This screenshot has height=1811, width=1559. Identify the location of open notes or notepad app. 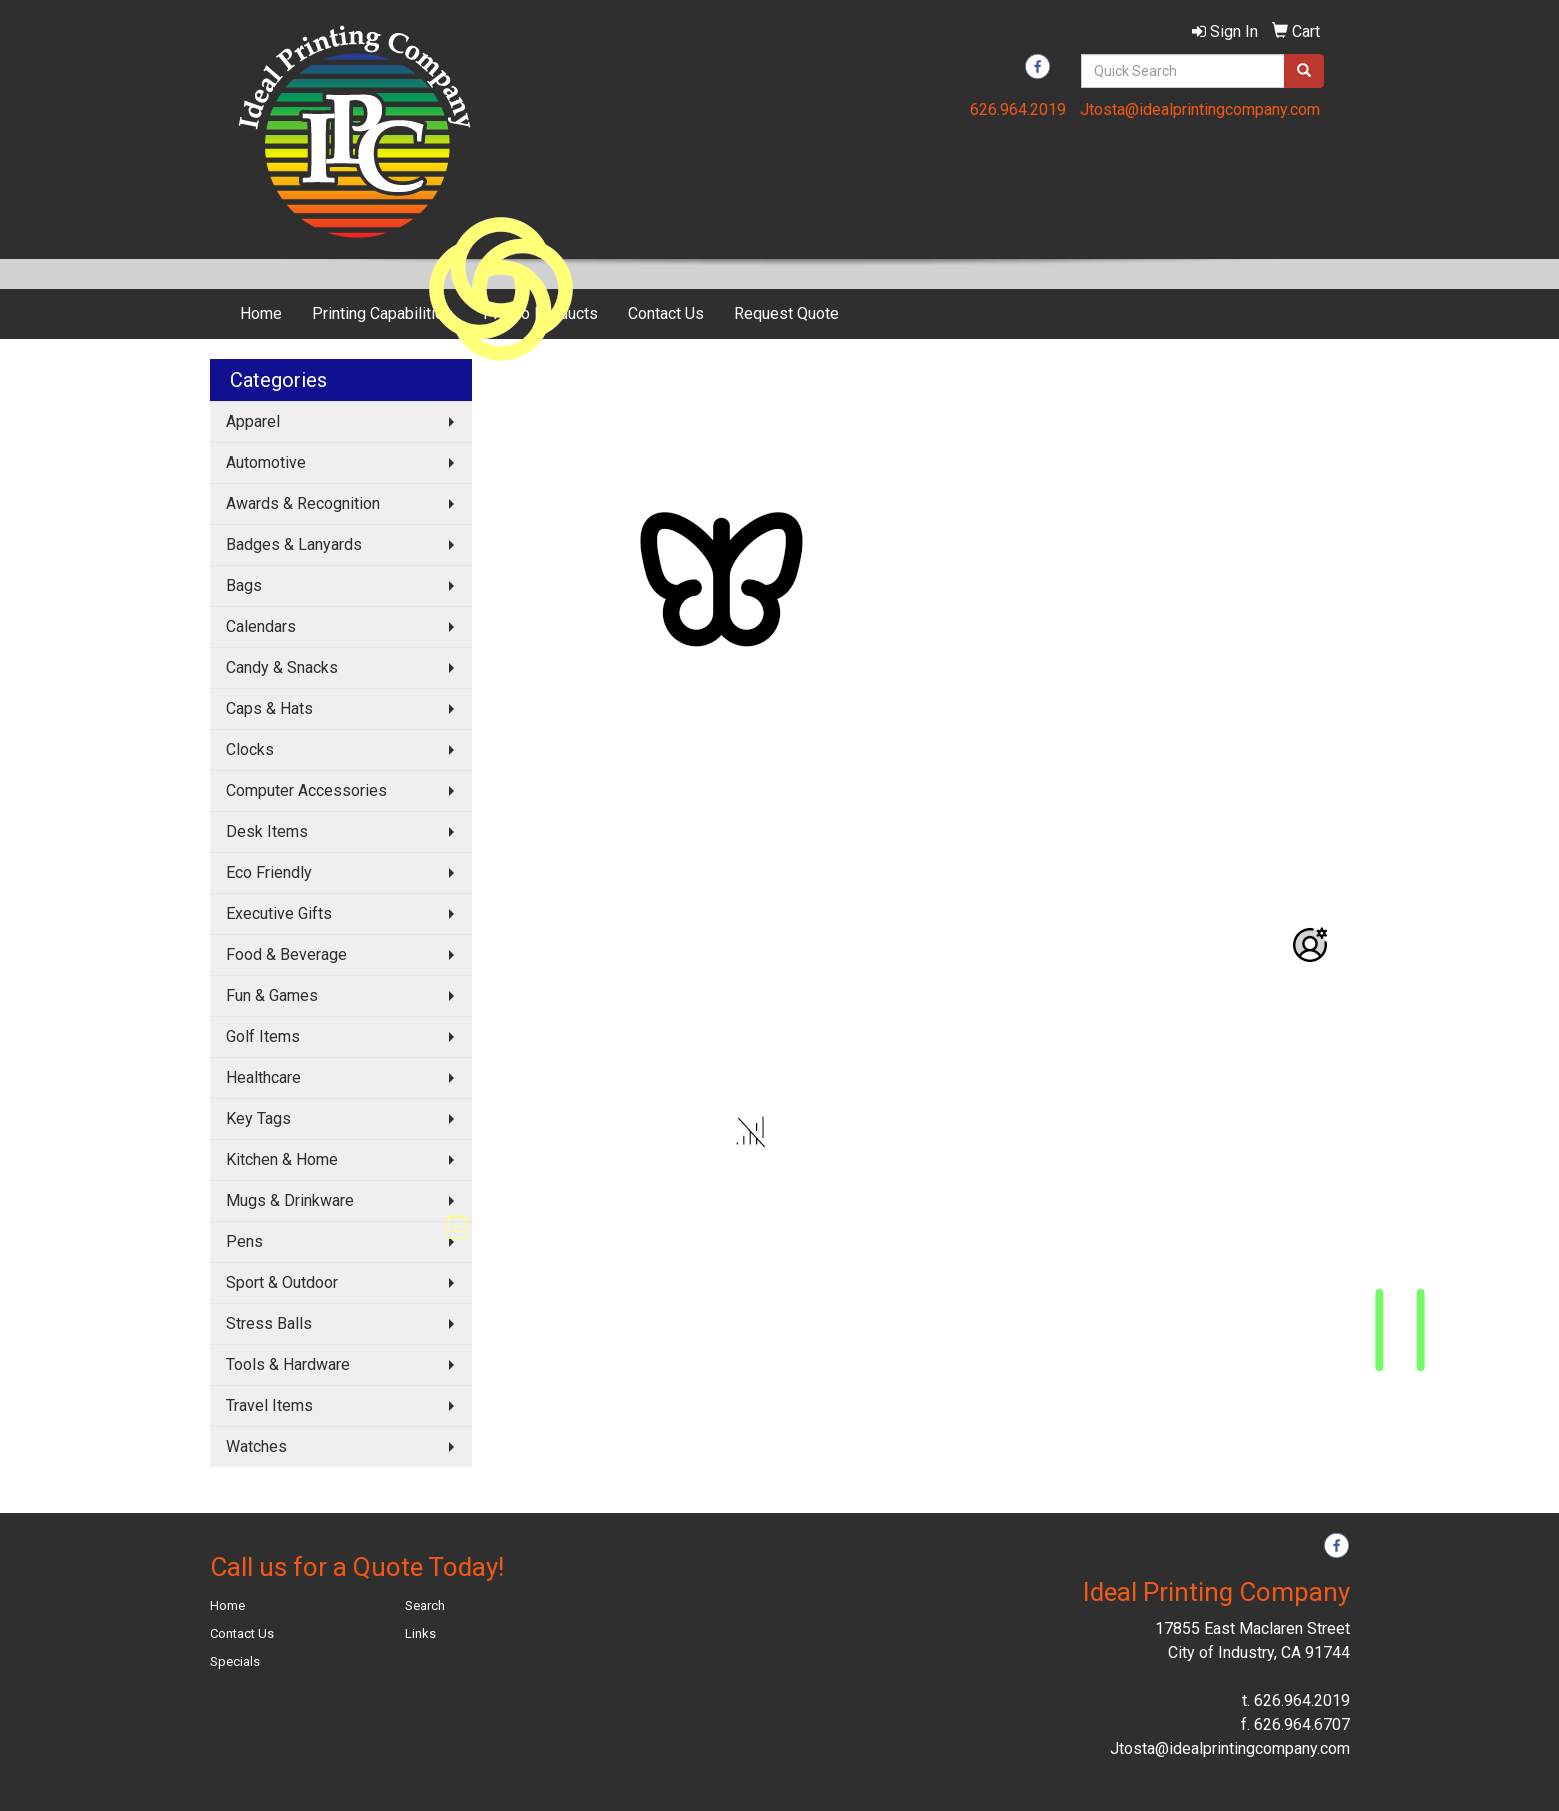
(457, 1227).